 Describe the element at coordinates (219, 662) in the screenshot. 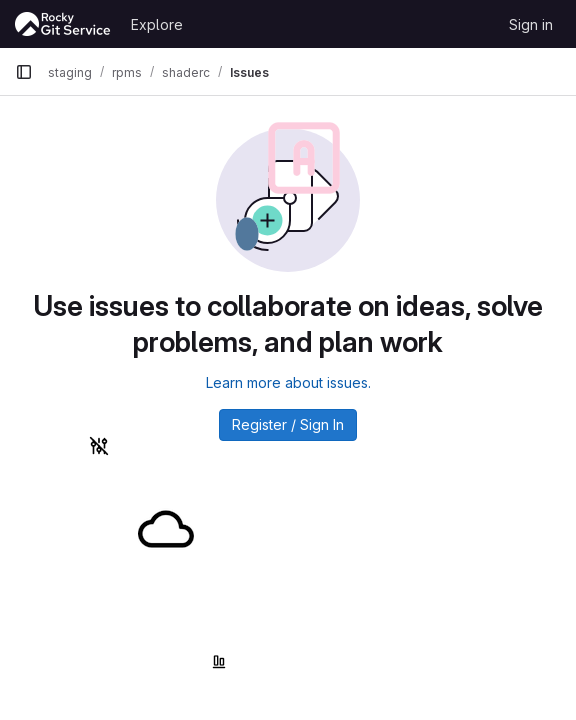

I see `align selected objects to the bottom` at that location.